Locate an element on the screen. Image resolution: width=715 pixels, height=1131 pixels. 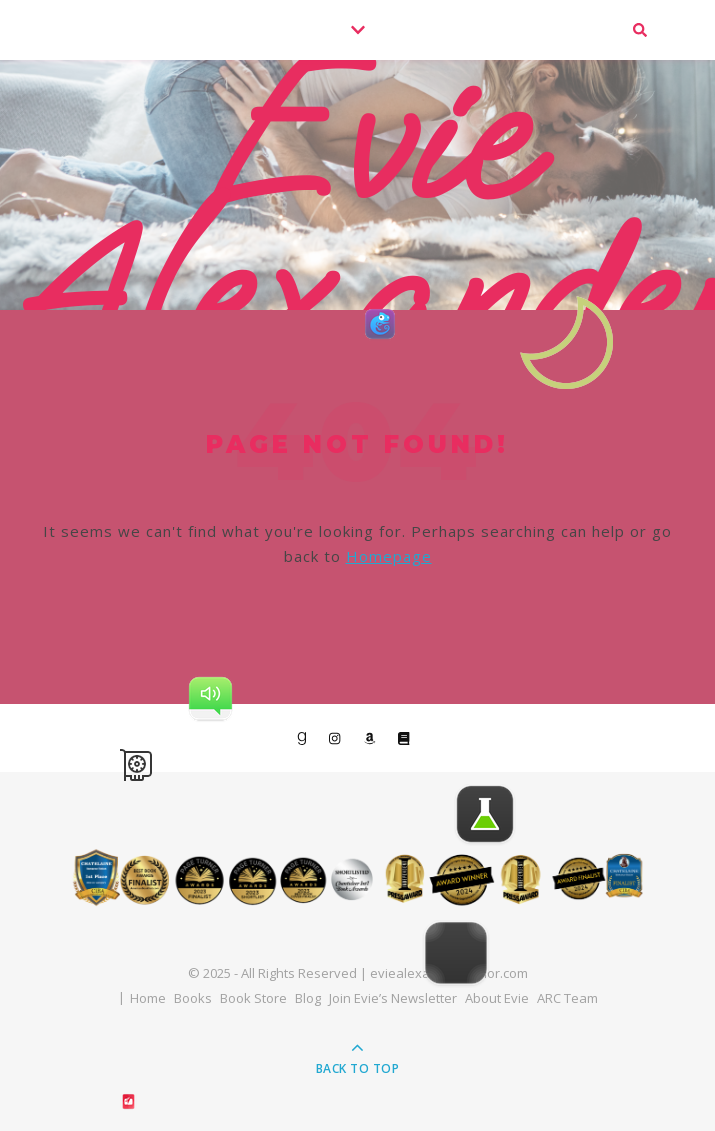
an EPS image file type indicator is located at coordinates (128, 1101).